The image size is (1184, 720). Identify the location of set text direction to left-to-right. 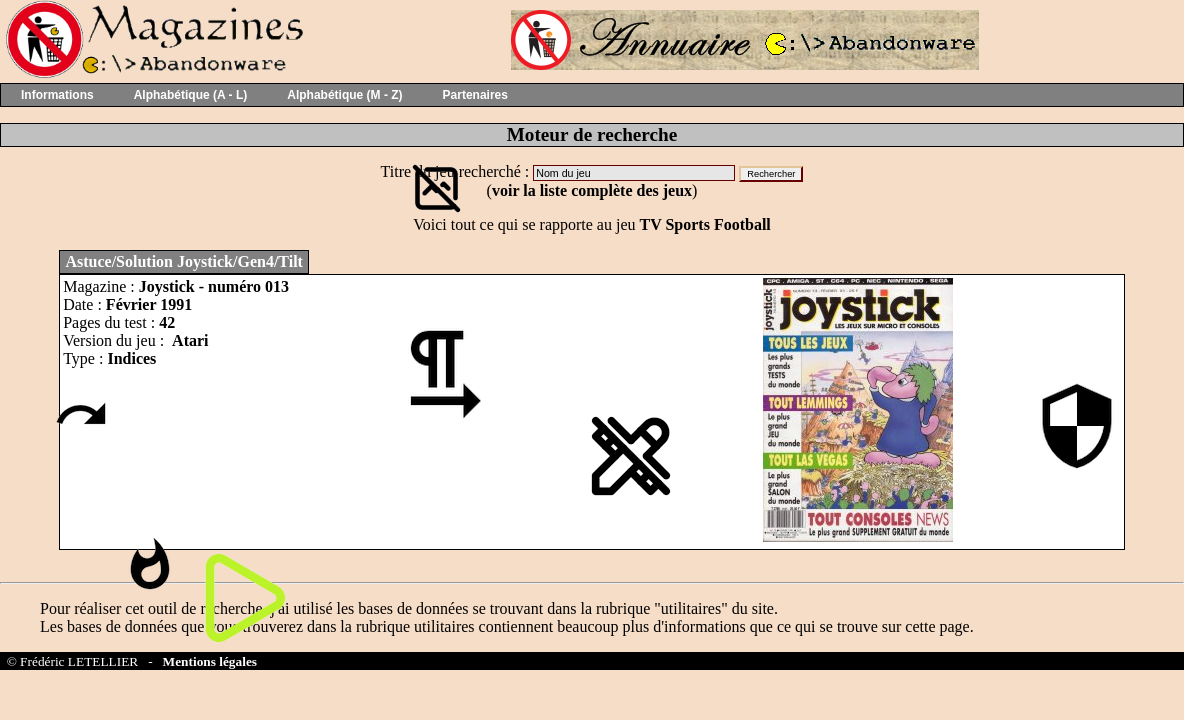
(441, 374).